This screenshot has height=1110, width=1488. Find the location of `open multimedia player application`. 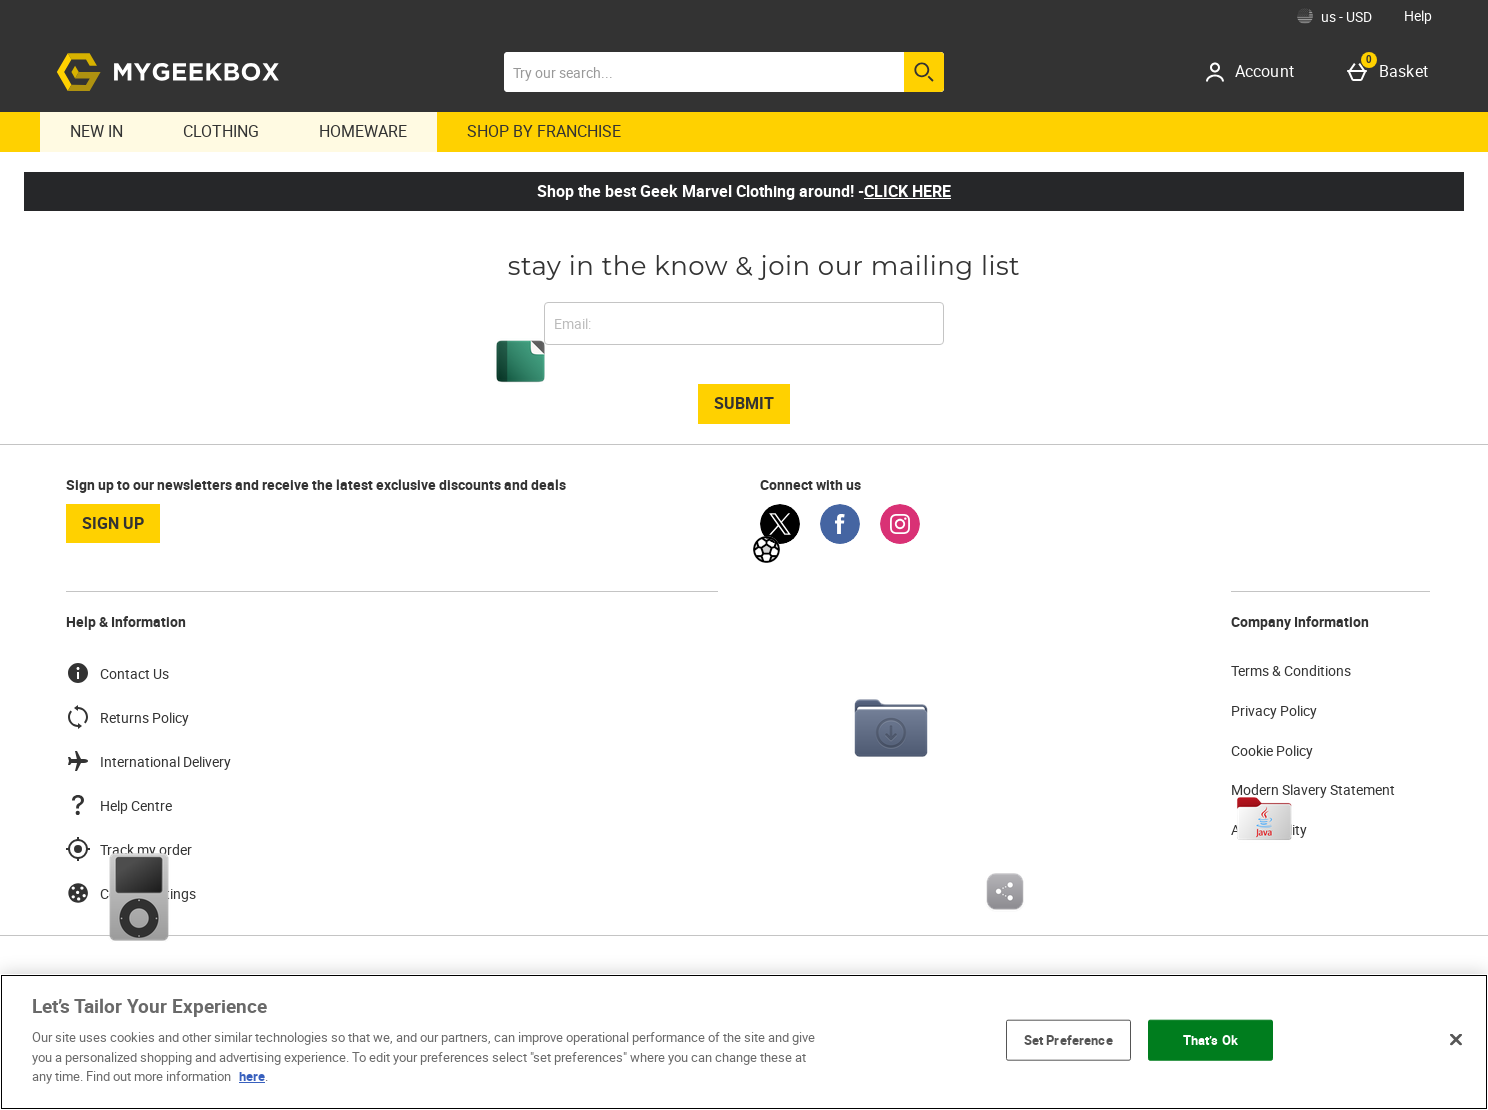

open multimedia player application is located at coordinates (139, 897).